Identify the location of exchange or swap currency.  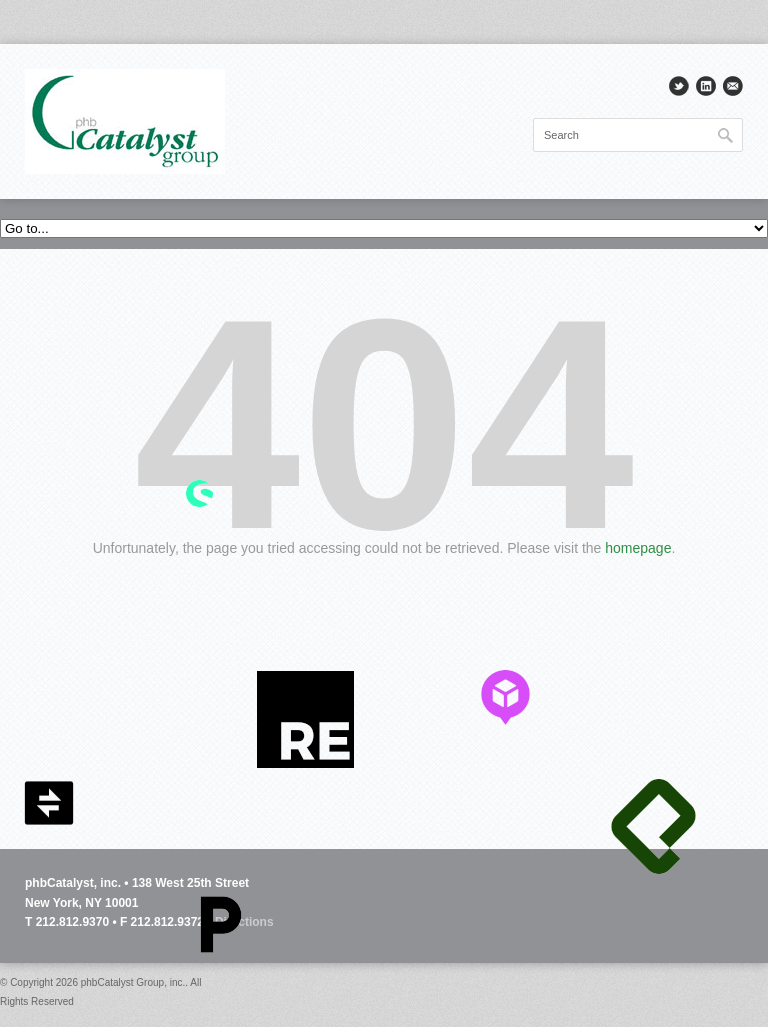
(49, 803).